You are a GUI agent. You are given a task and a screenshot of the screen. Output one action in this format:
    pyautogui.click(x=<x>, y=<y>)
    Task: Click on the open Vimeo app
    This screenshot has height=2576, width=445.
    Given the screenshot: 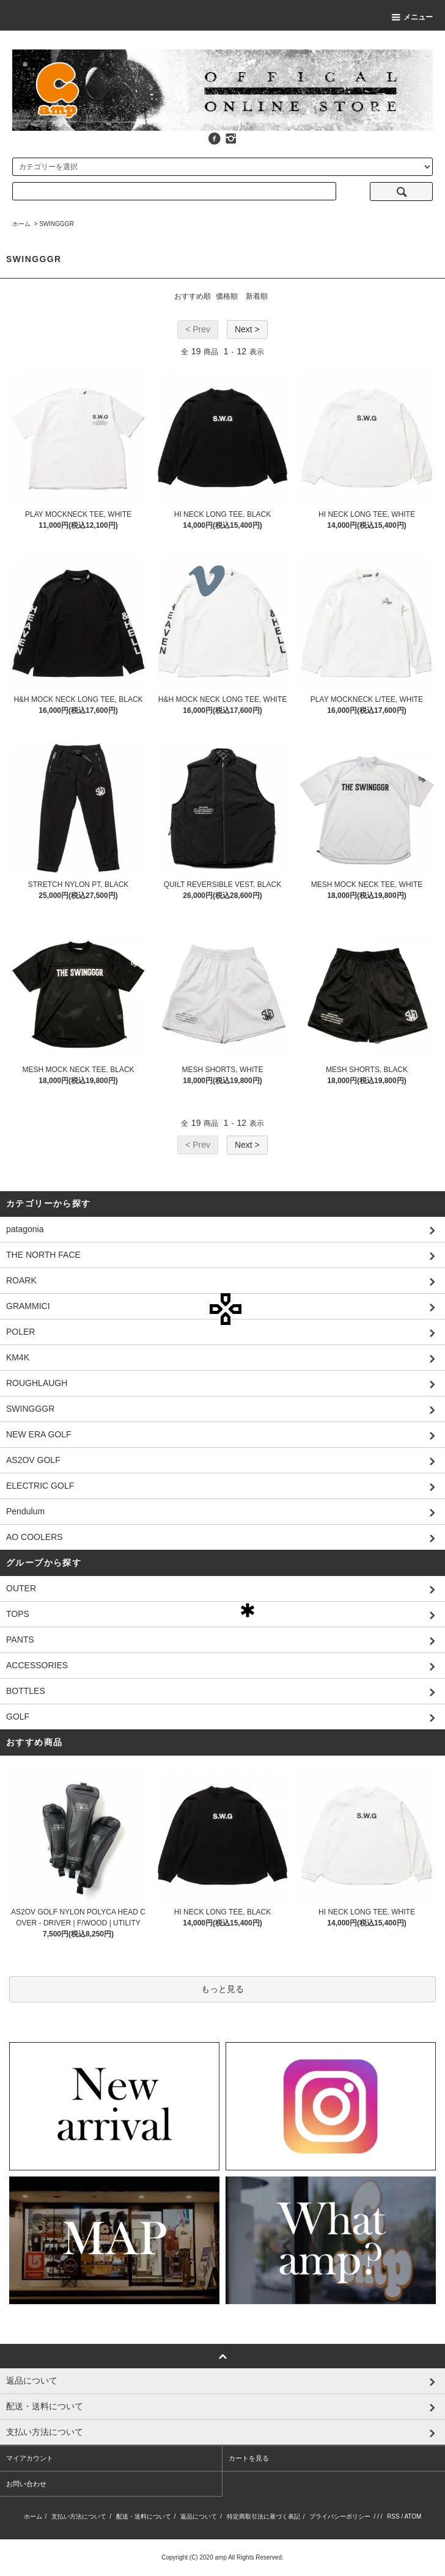 What is the action you would take?
    pyautogui.click(x=207, y=581)
    